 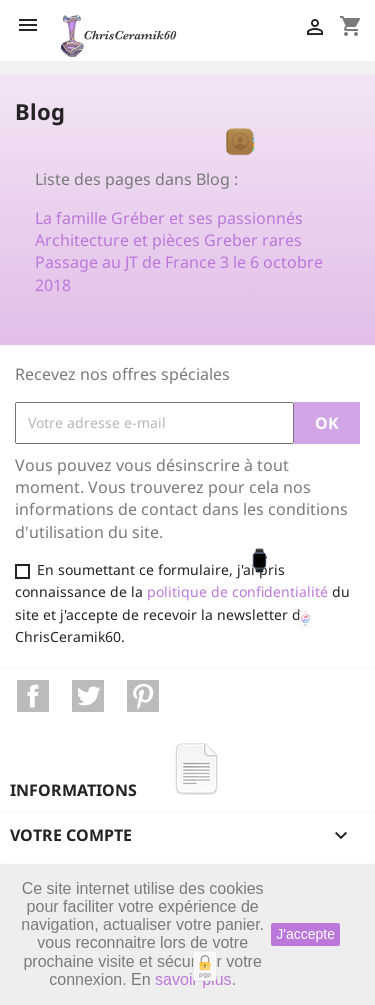 What do you see at coordinates (305, 619) in the screenshot?
I see `iTunes library database file` at bounding box center [305, 619].